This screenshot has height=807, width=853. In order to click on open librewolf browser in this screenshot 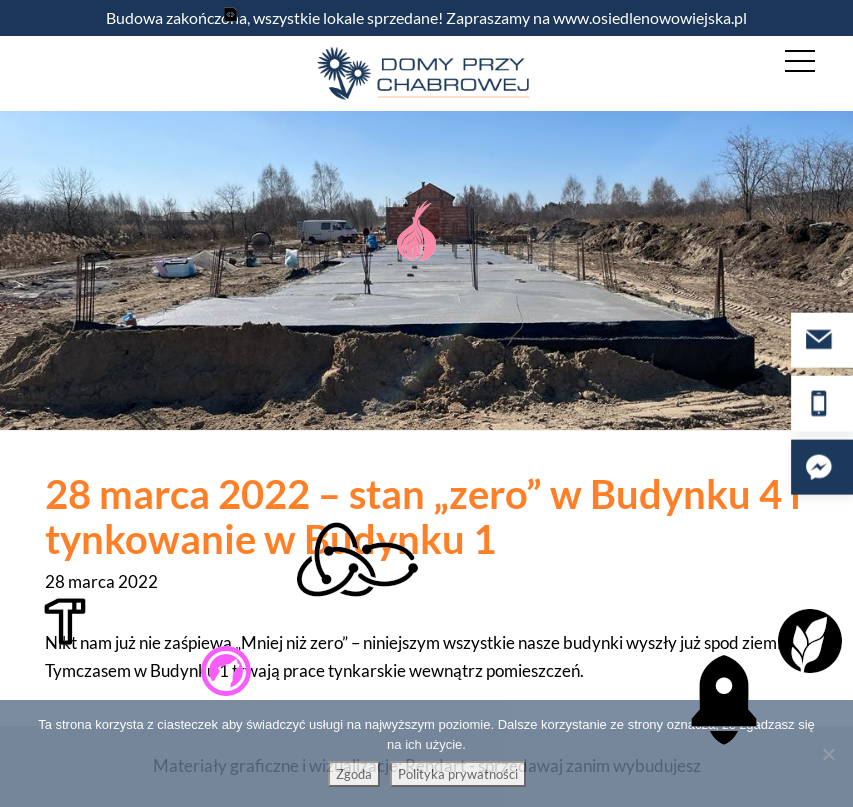, I will do `click(226, 671)`.